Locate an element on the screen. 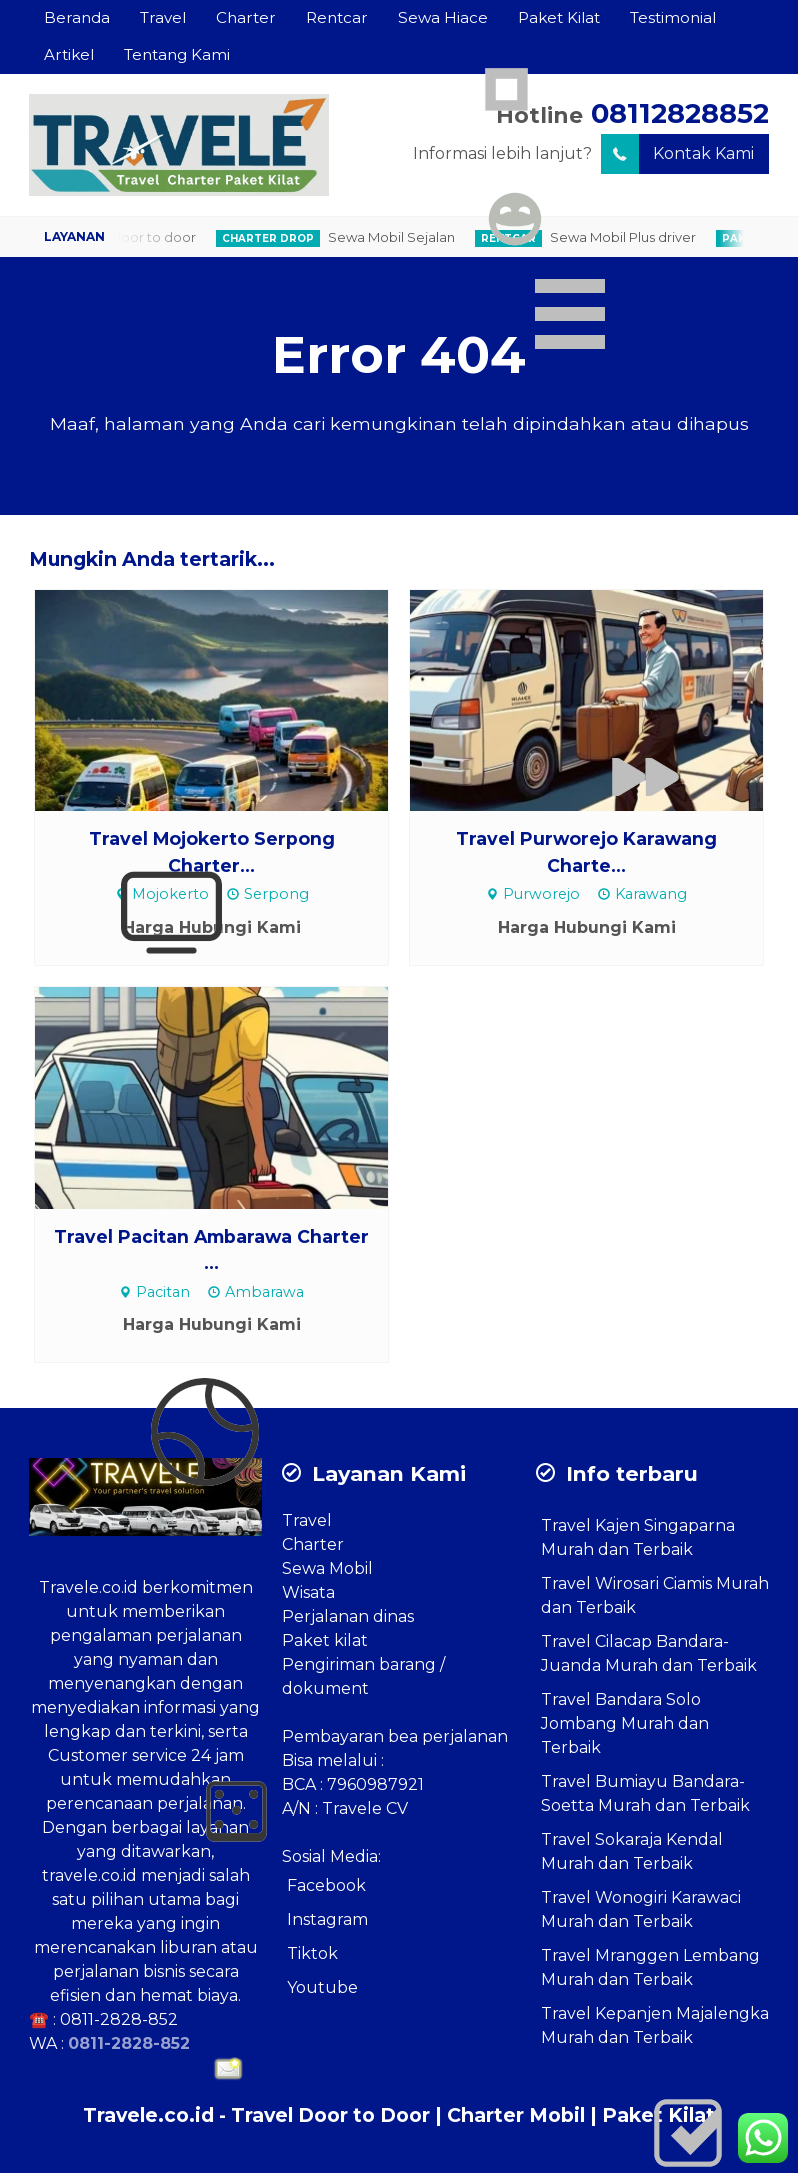 The height and width of the screenshot is (2173, 798). access sports and activities emoji category is located at coordinates (205, 1432).